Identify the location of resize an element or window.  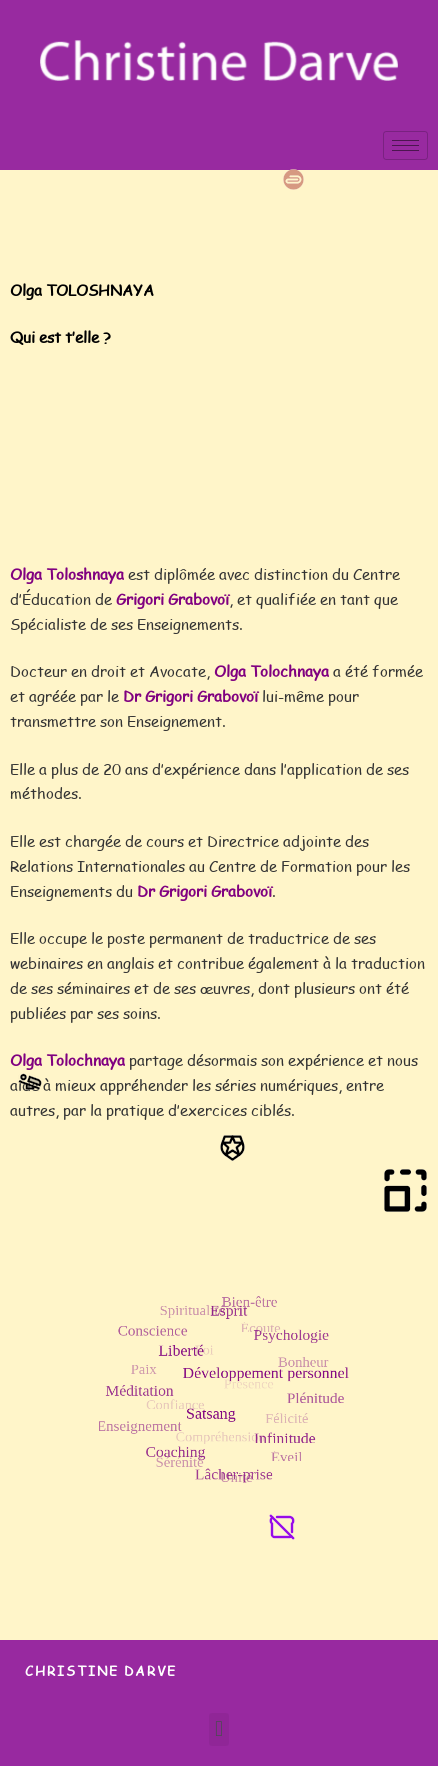
(405, 1190).